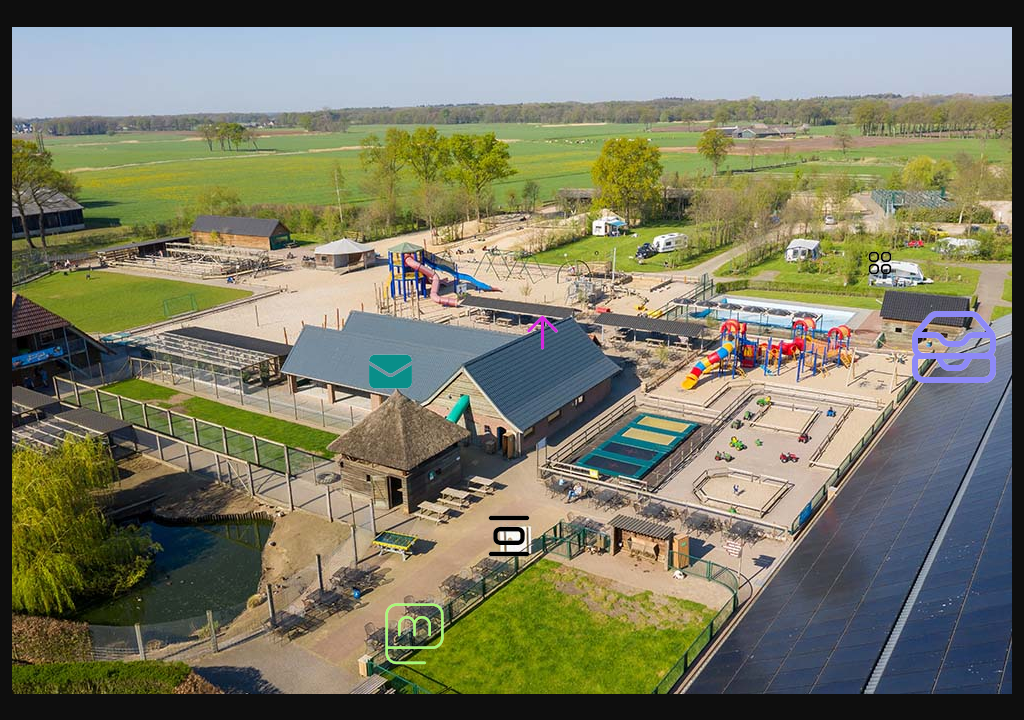 This screenshot has height=720, width=1024. Describe the element at coordinates (880, 263) in the screenshot. I see `view all apps or menu` at that location.